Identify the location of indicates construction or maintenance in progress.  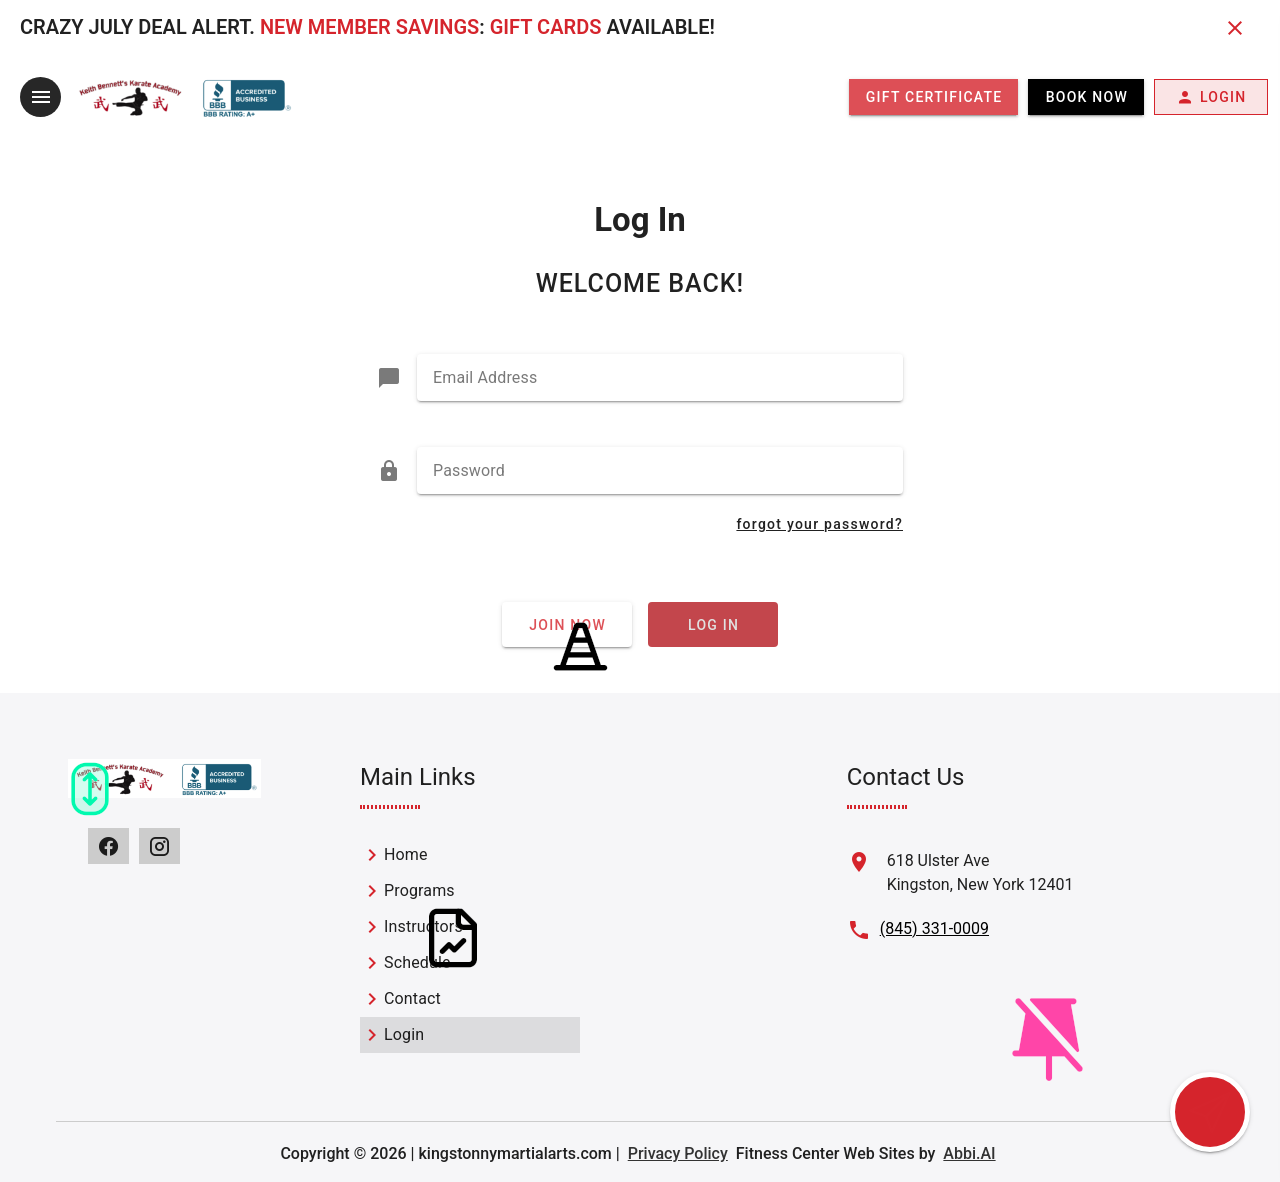
(580, 647).